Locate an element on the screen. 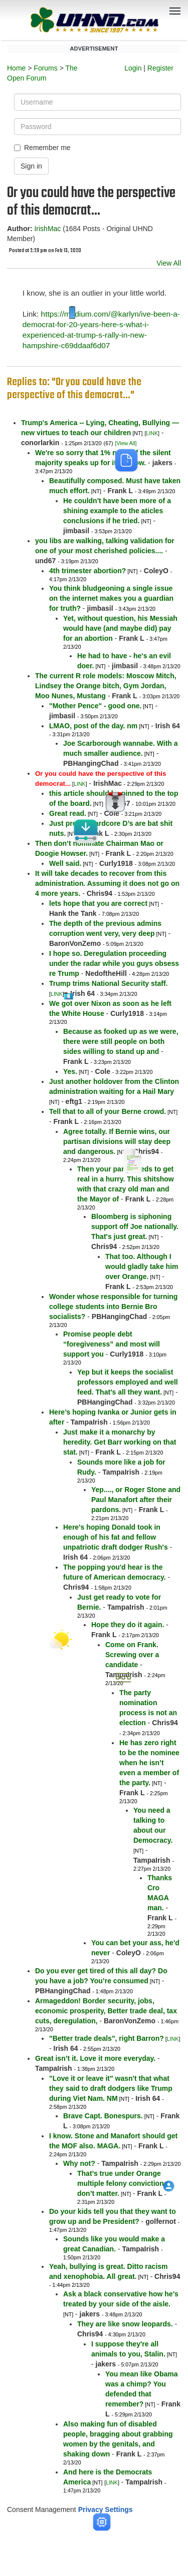  indicates a connected iPhone device is located at coordinates (72, 313).